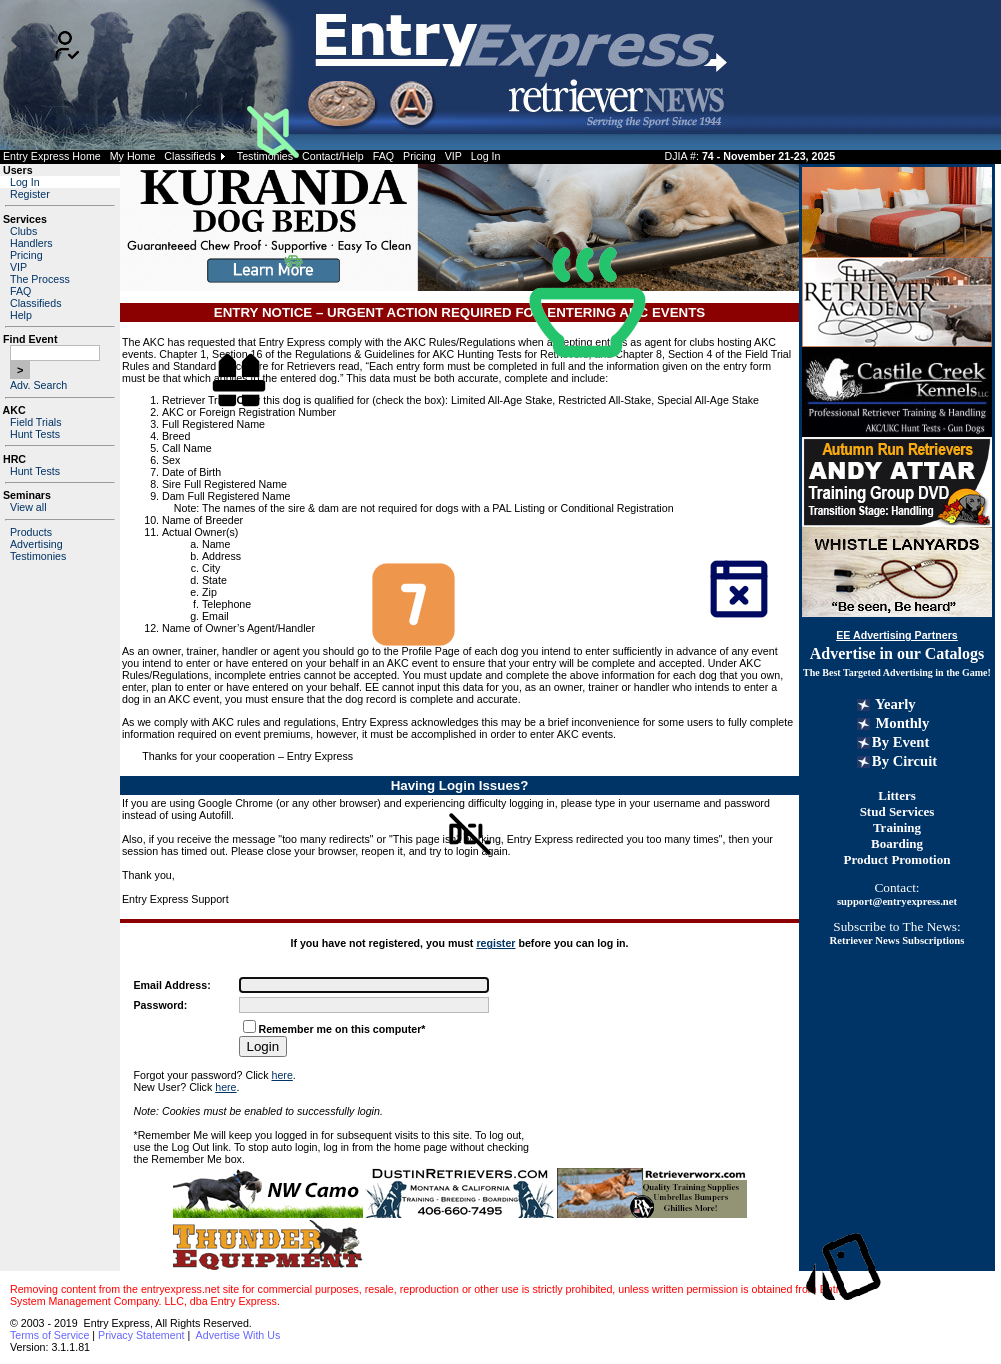  What do you see at coordinates (413, 604) in the screenshot?
I see `select or navigate to item number 7` at bounding box center [413, 604].